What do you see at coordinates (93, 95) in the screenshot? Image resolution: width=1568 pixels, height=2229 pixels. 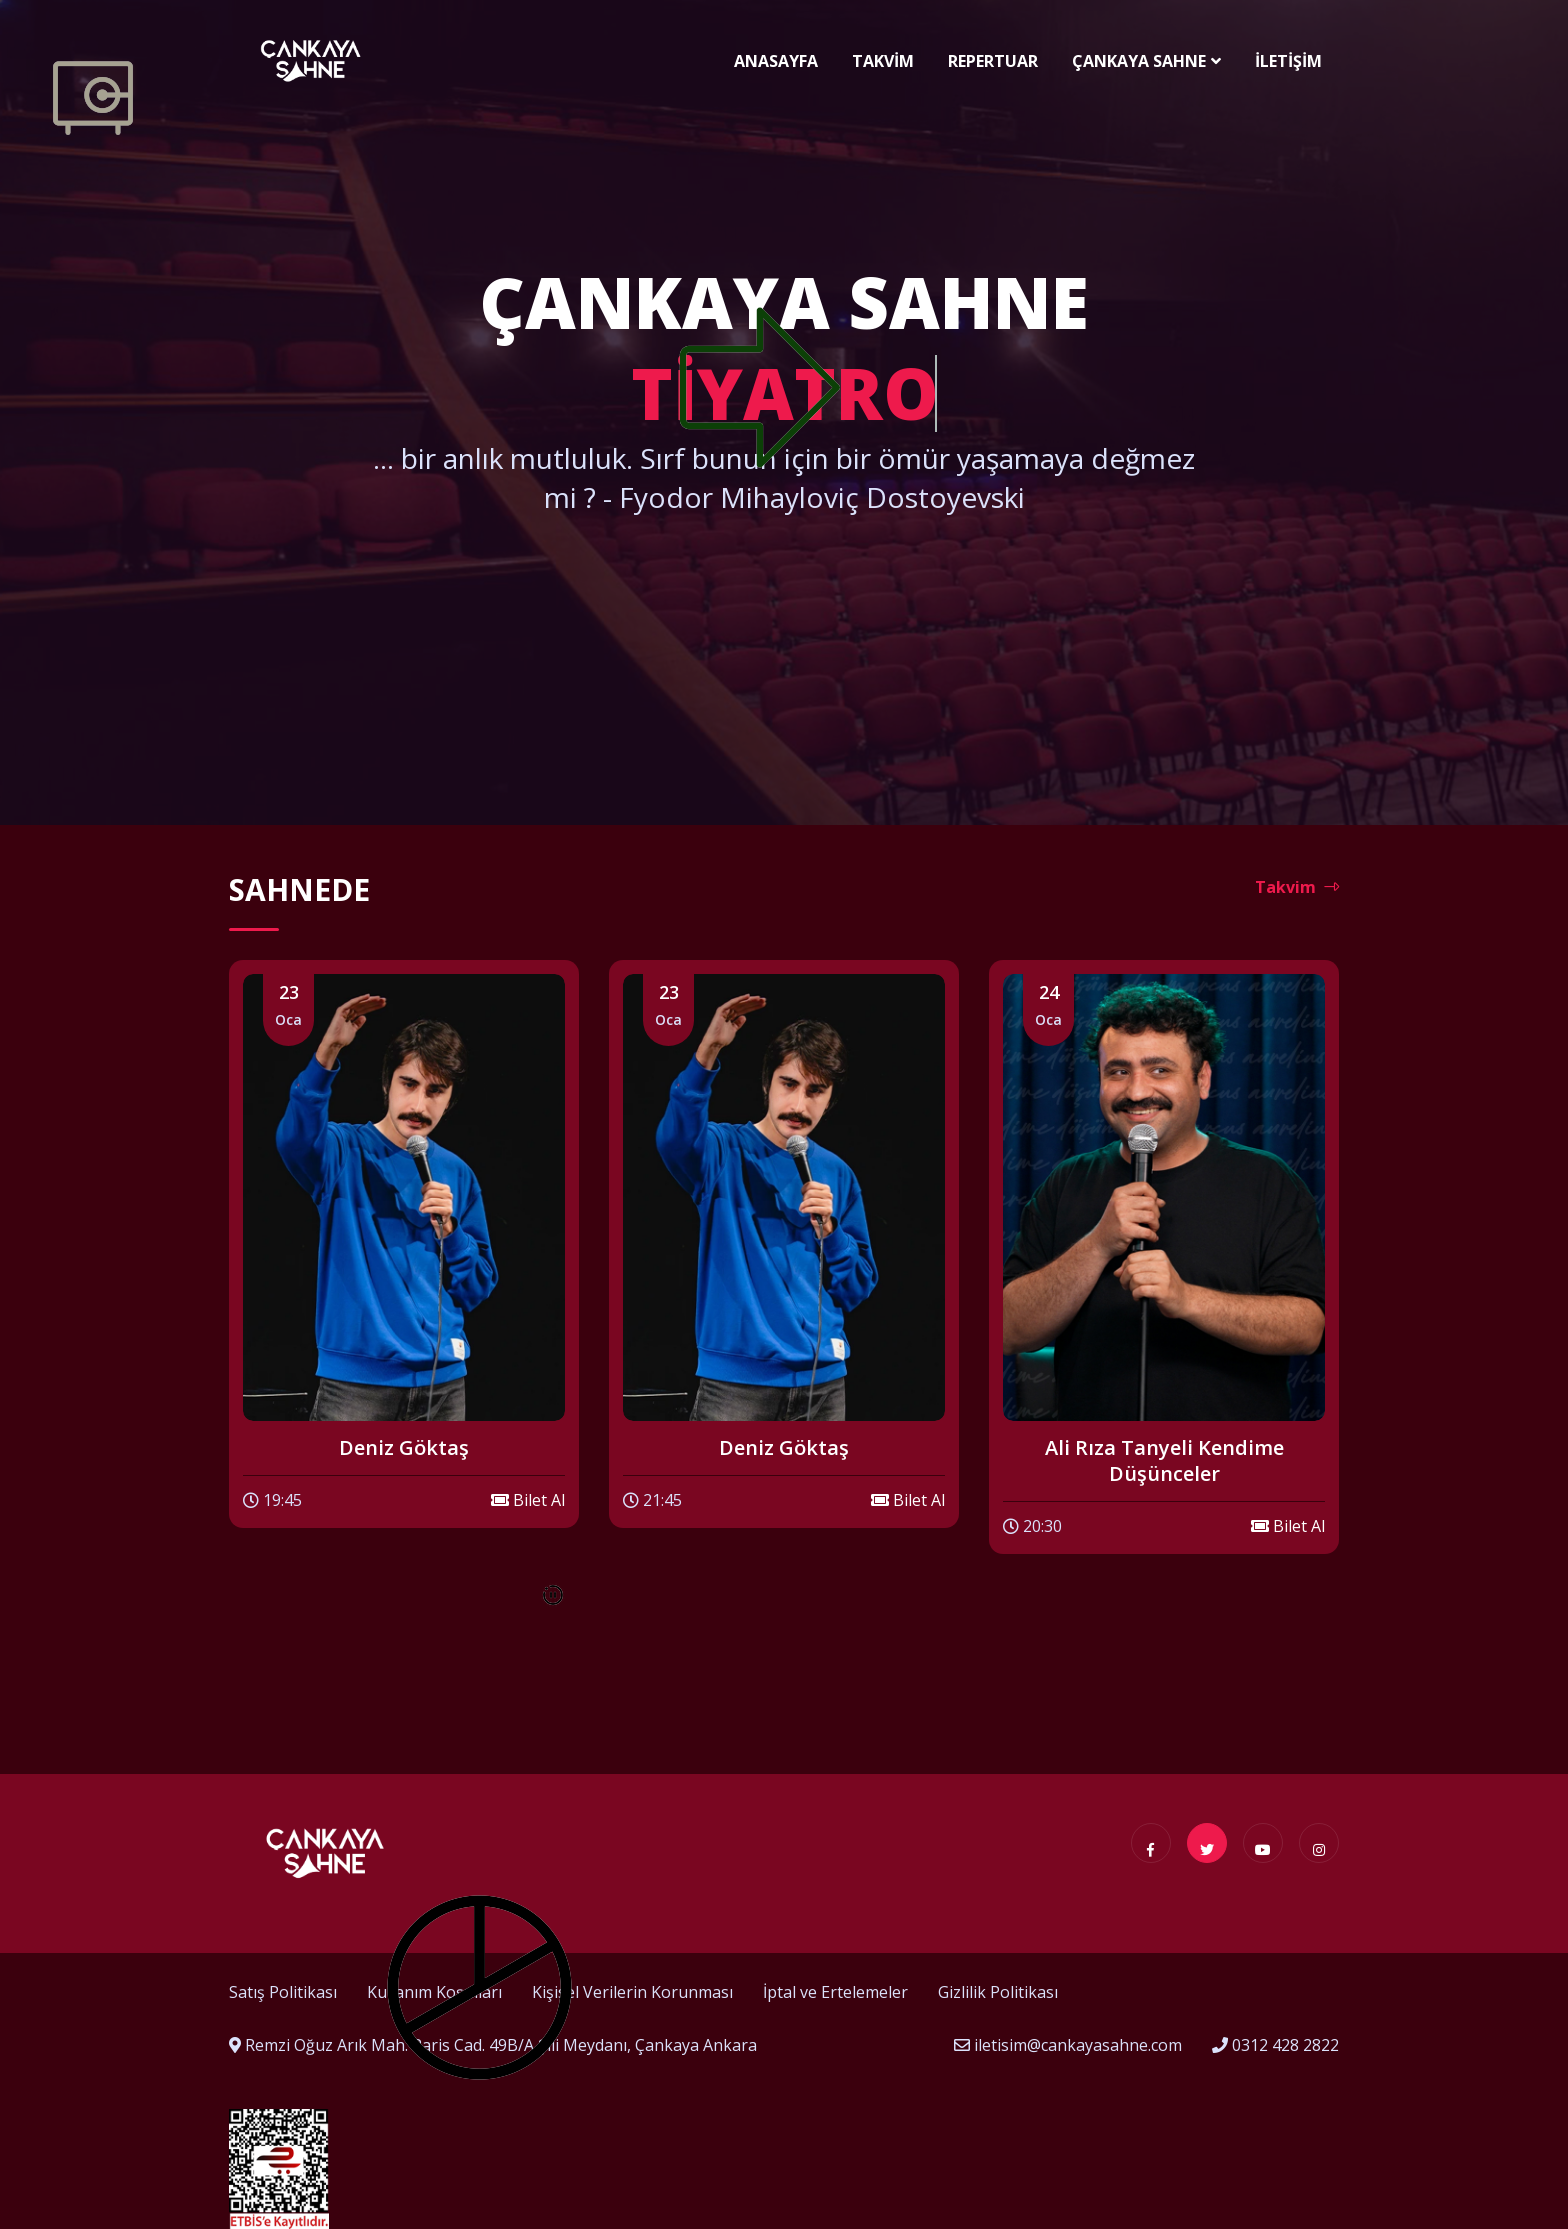 I see `access secure storage or vault` at bounding box center [93, 95].